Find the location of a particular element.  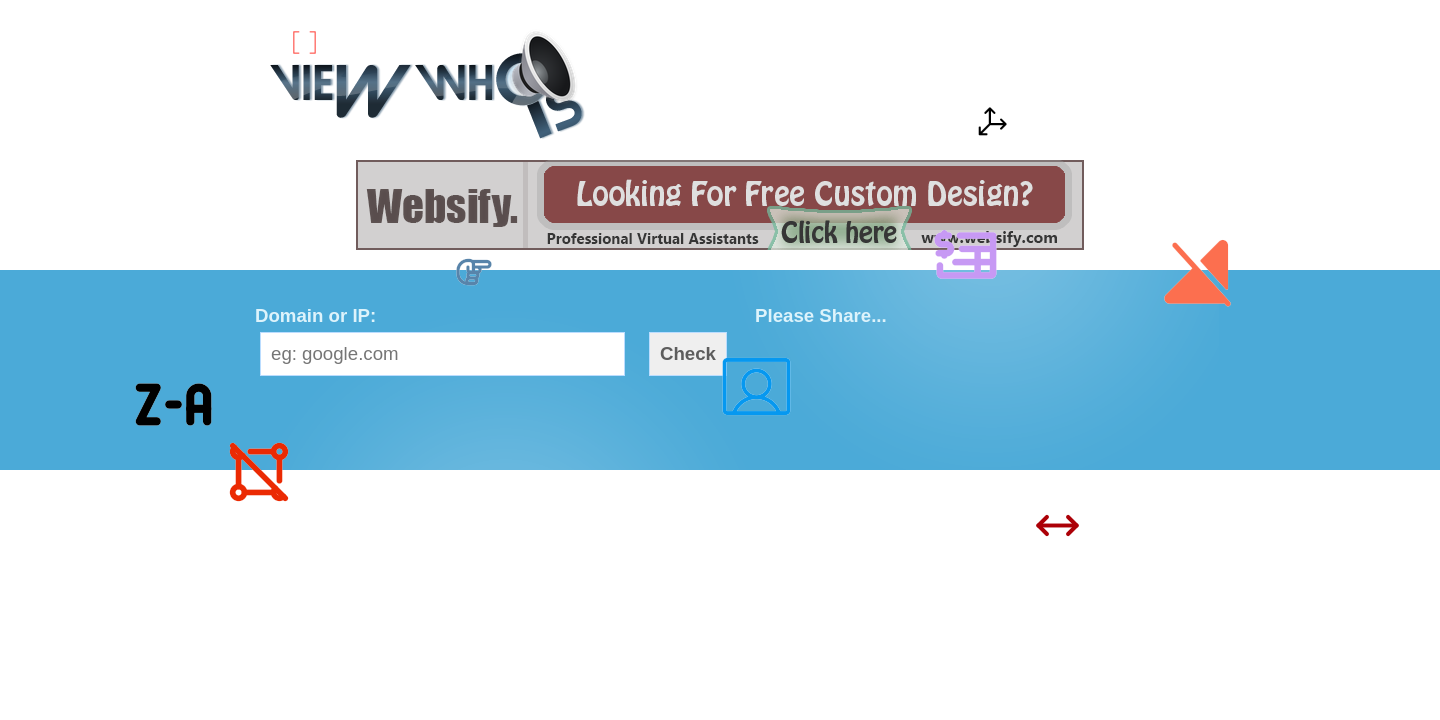

insert or edit code brackets is located at coordinates (304, 42).